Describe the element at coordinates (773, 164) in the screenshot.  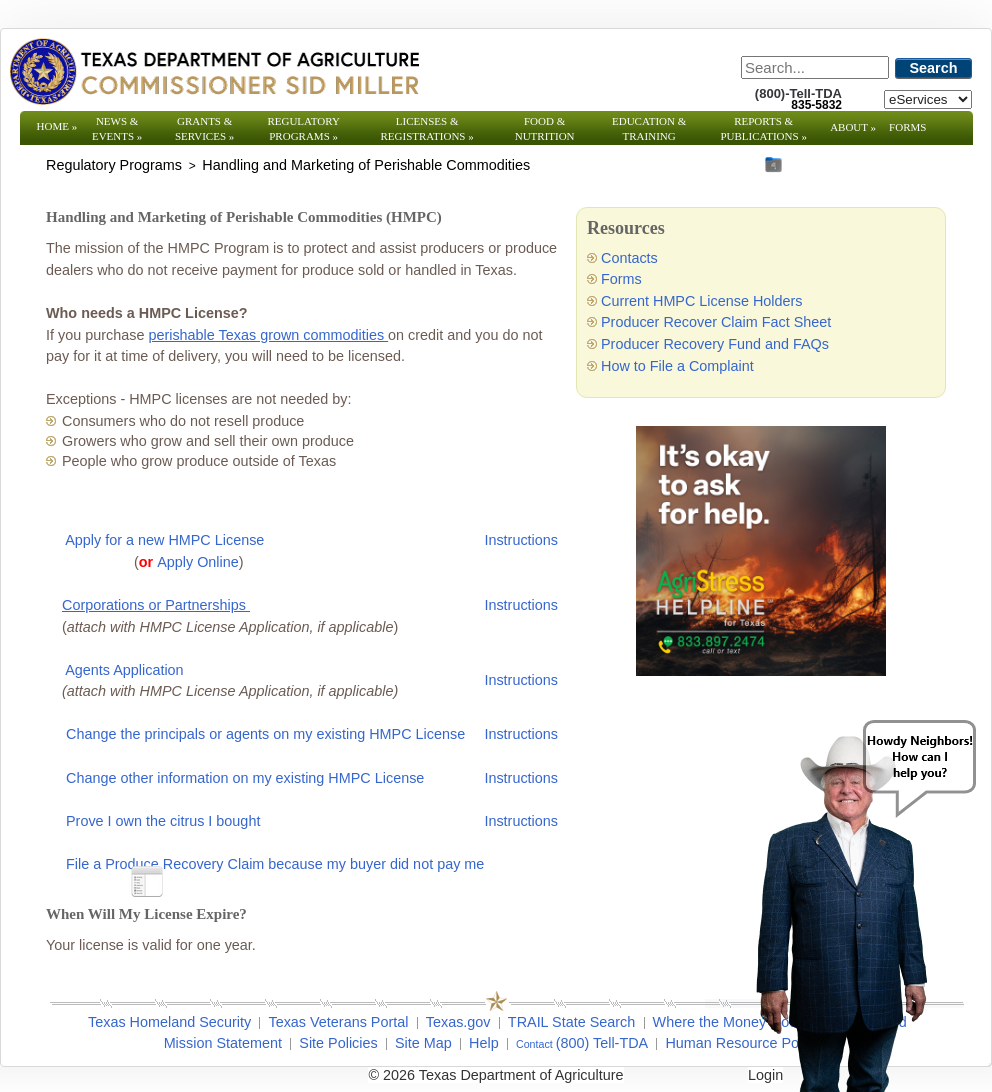
I see `open insync cloud sync folder` at that location.